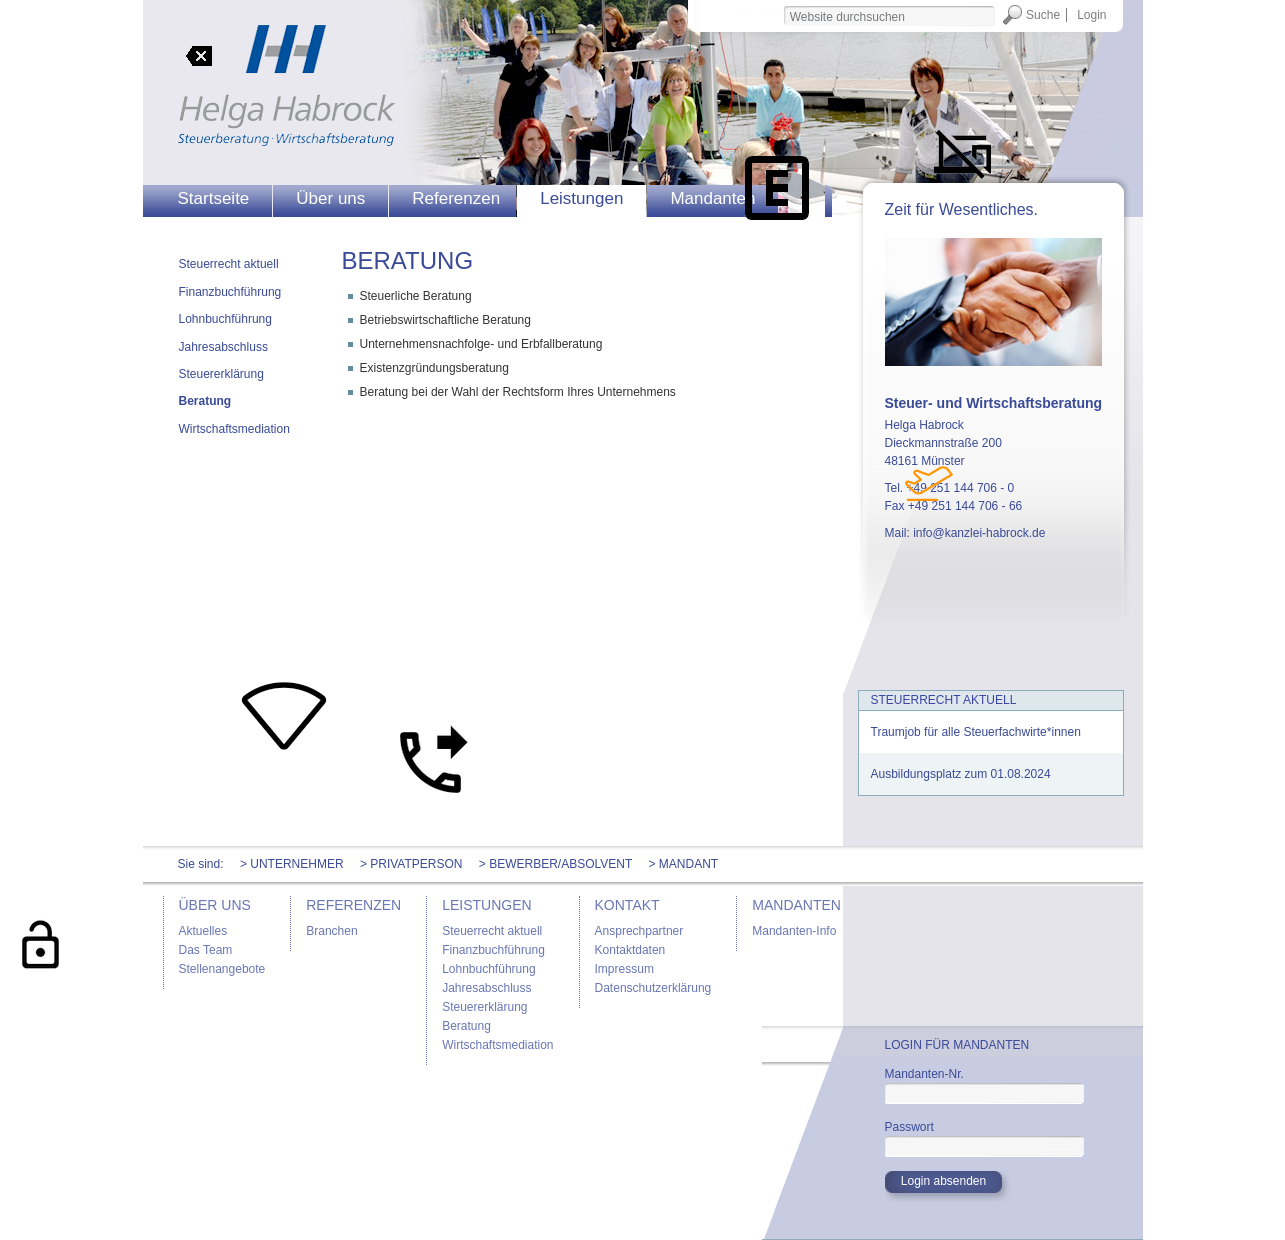 This screenshot has width=1285, height=1240. Describe the element at coordinates (199, 56) in the screenshot. I see `delete the last character entered` at that location.